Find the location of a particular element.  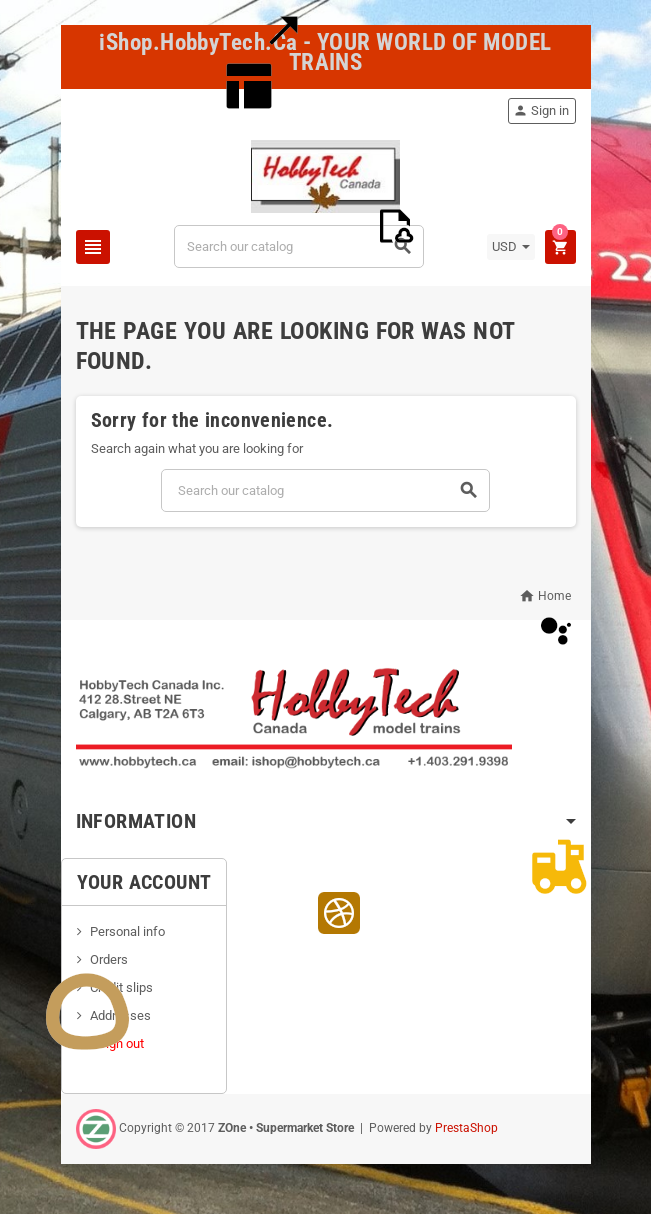

upload file to cloud storage is located at coordinates (395, 226).